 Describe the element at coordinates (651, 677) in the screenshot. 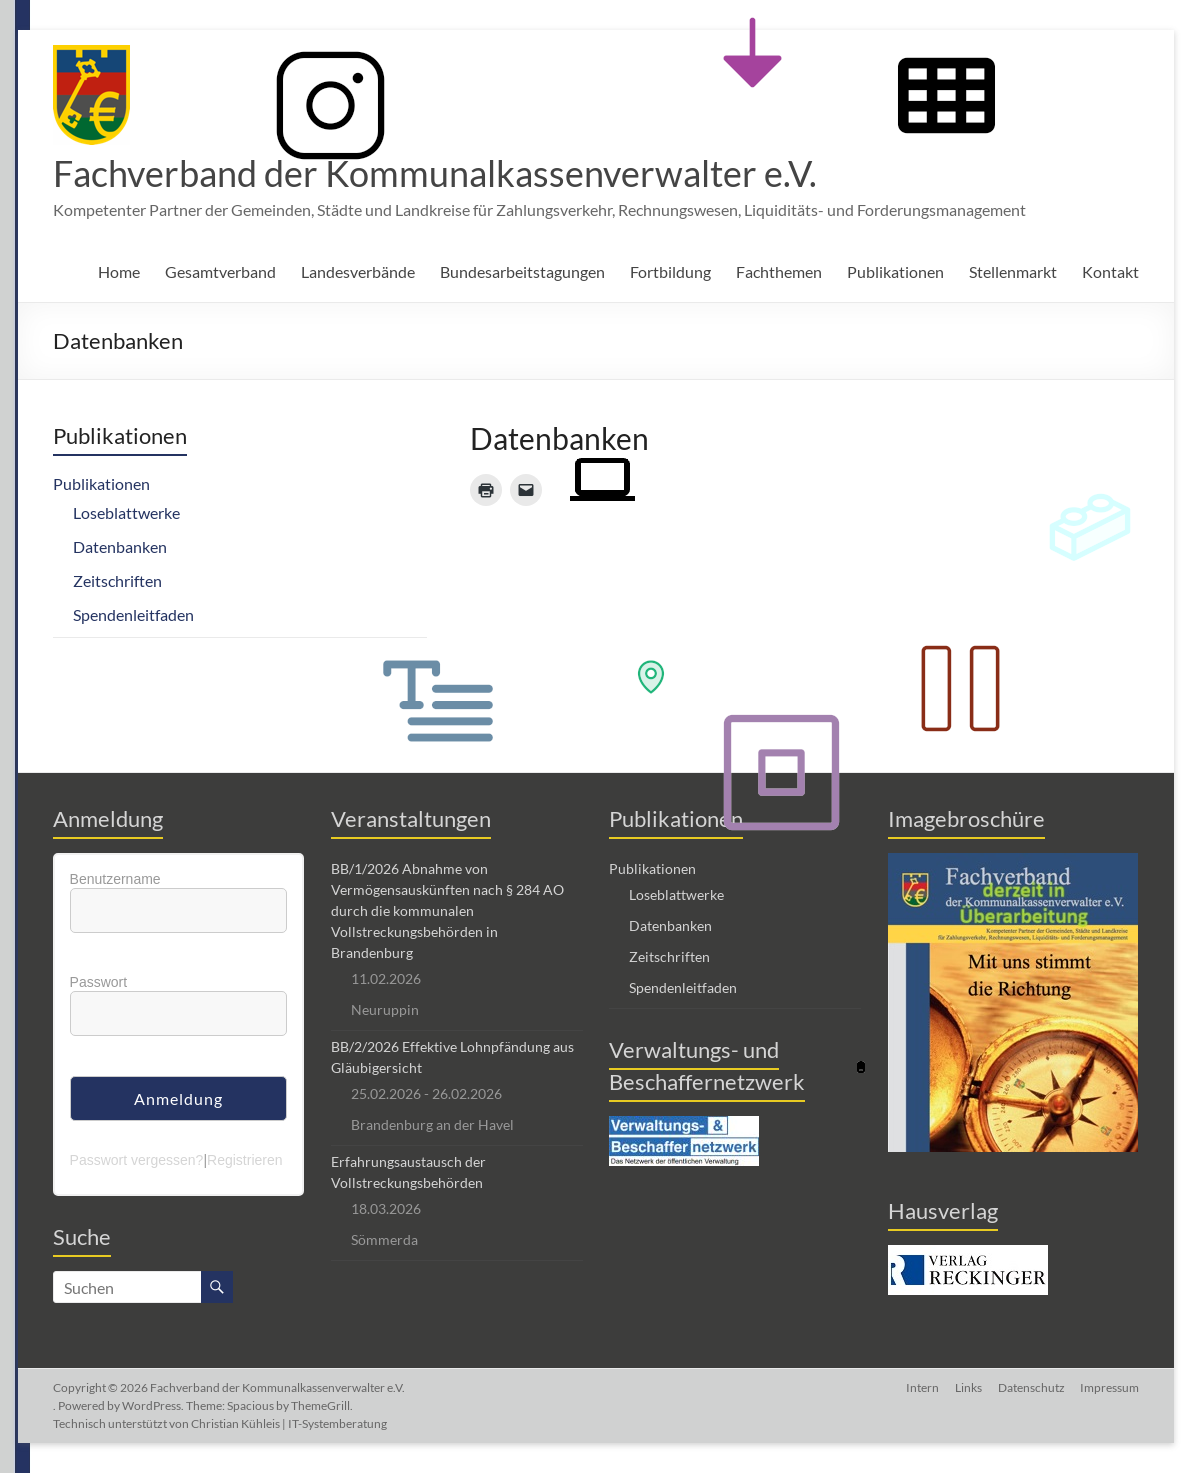

I see `view location on map` at that location.